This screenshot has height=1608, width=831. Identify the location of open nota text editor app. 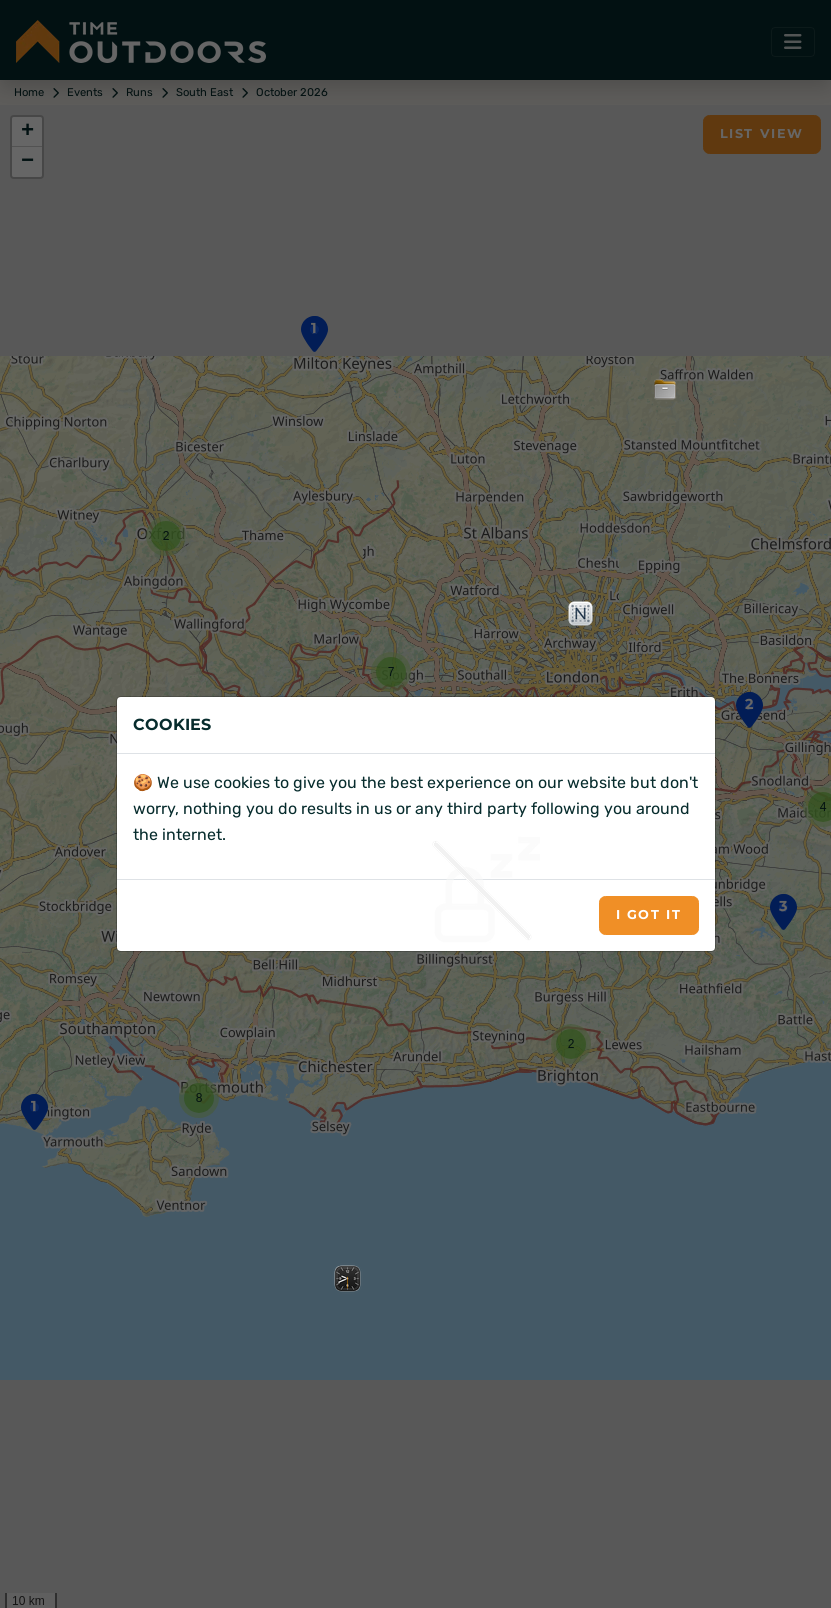
(580, 613).